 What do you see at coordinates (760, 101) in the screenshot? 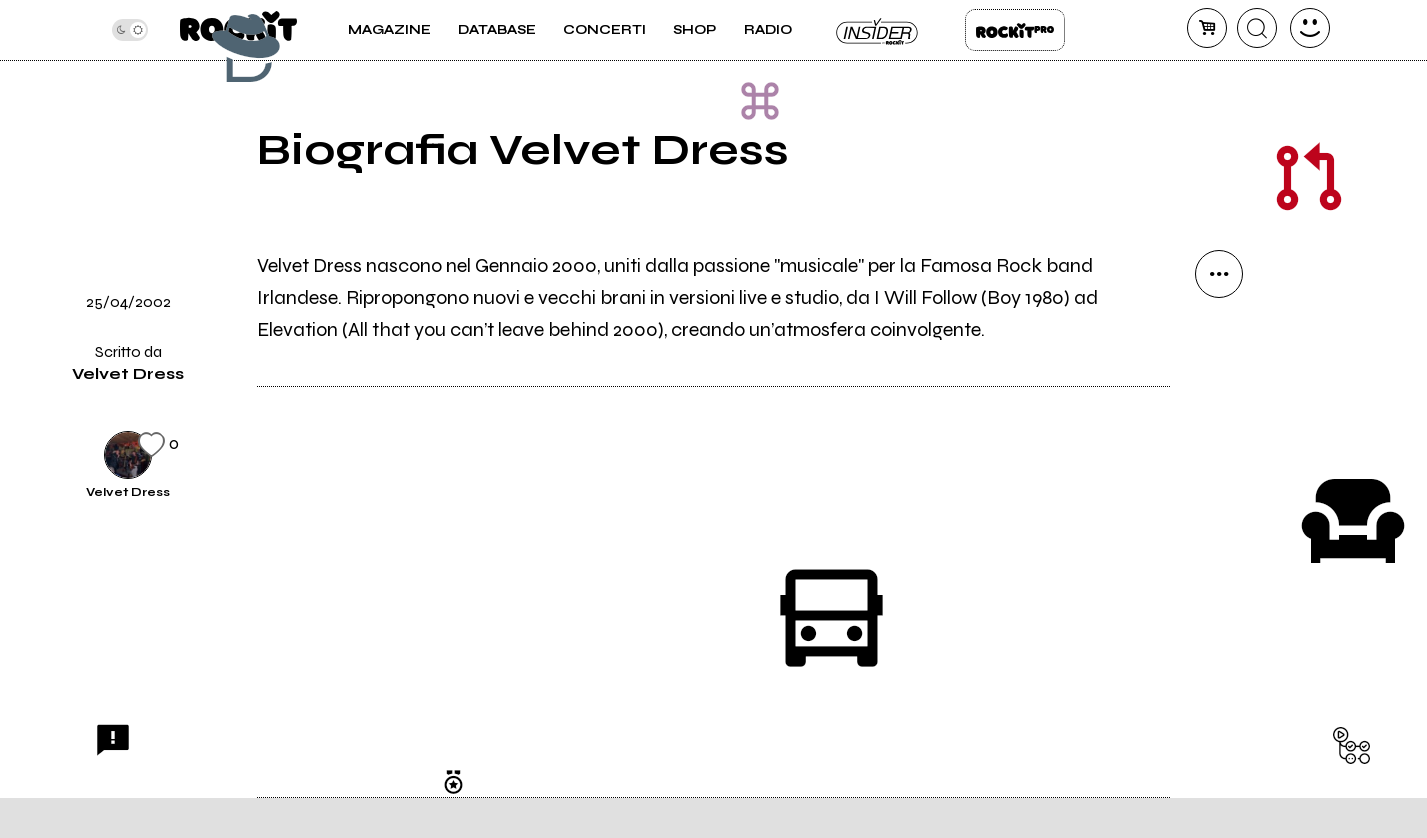
I see `command key symbol for keyboard shortcuts` at bounding box center [760, 101].